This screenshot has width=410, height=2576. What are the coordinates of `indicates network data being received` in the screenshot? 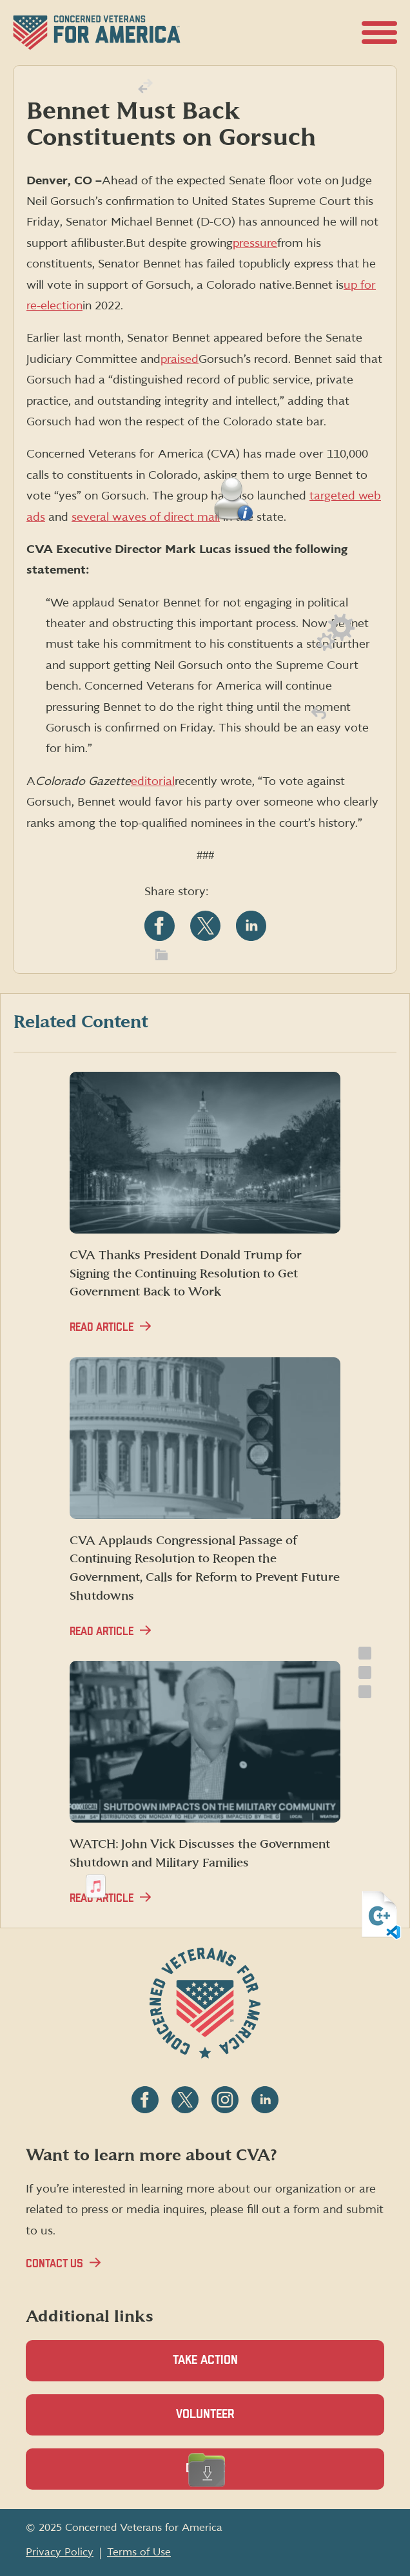 It's located at (145, 86).